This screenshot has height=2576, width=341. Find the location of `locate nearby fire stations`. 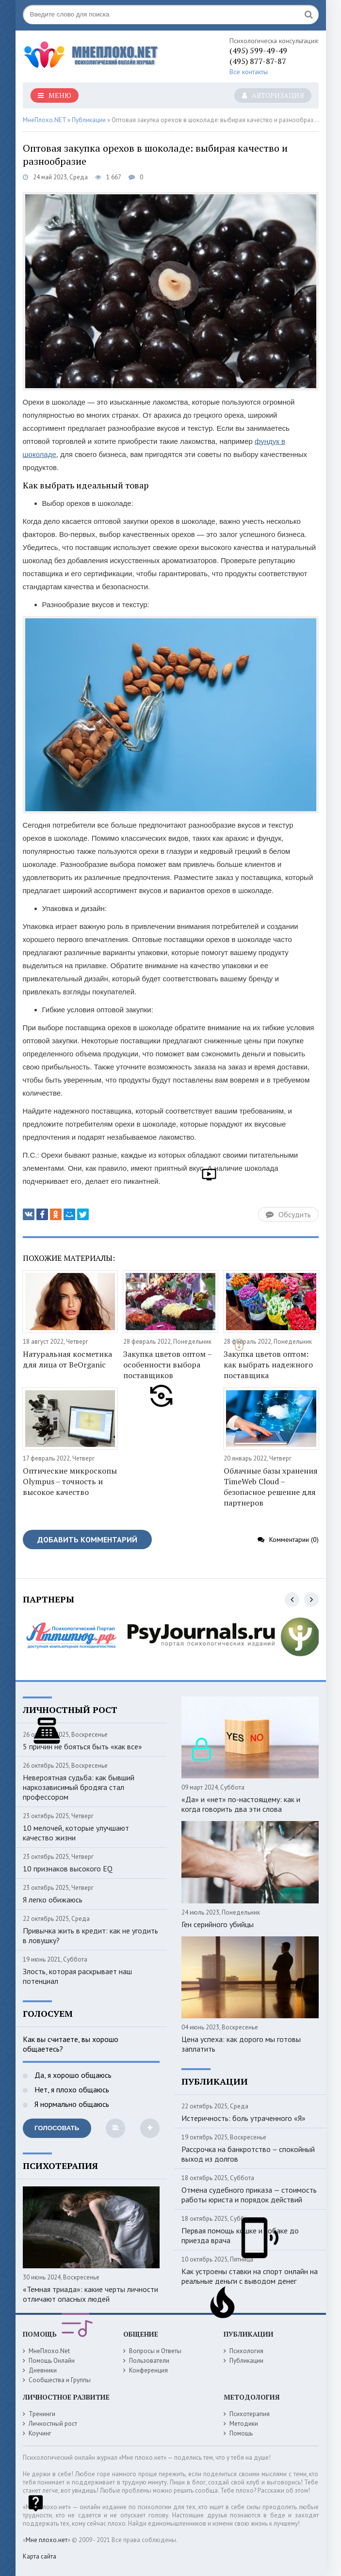

locate nearby fire stations is located at coordinates (222, 2303).